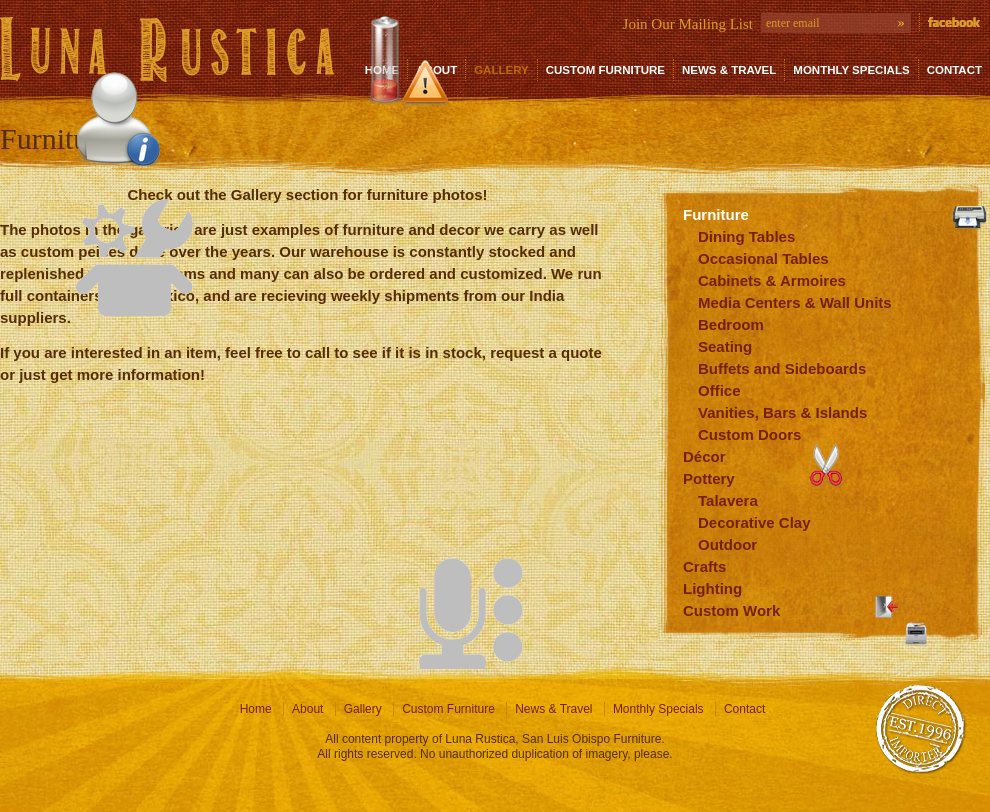  What do you see at coordinates (134, 257) in the screenshot?
I see `access miscellaneous settings or preferences` at bounding box center [134, 257].